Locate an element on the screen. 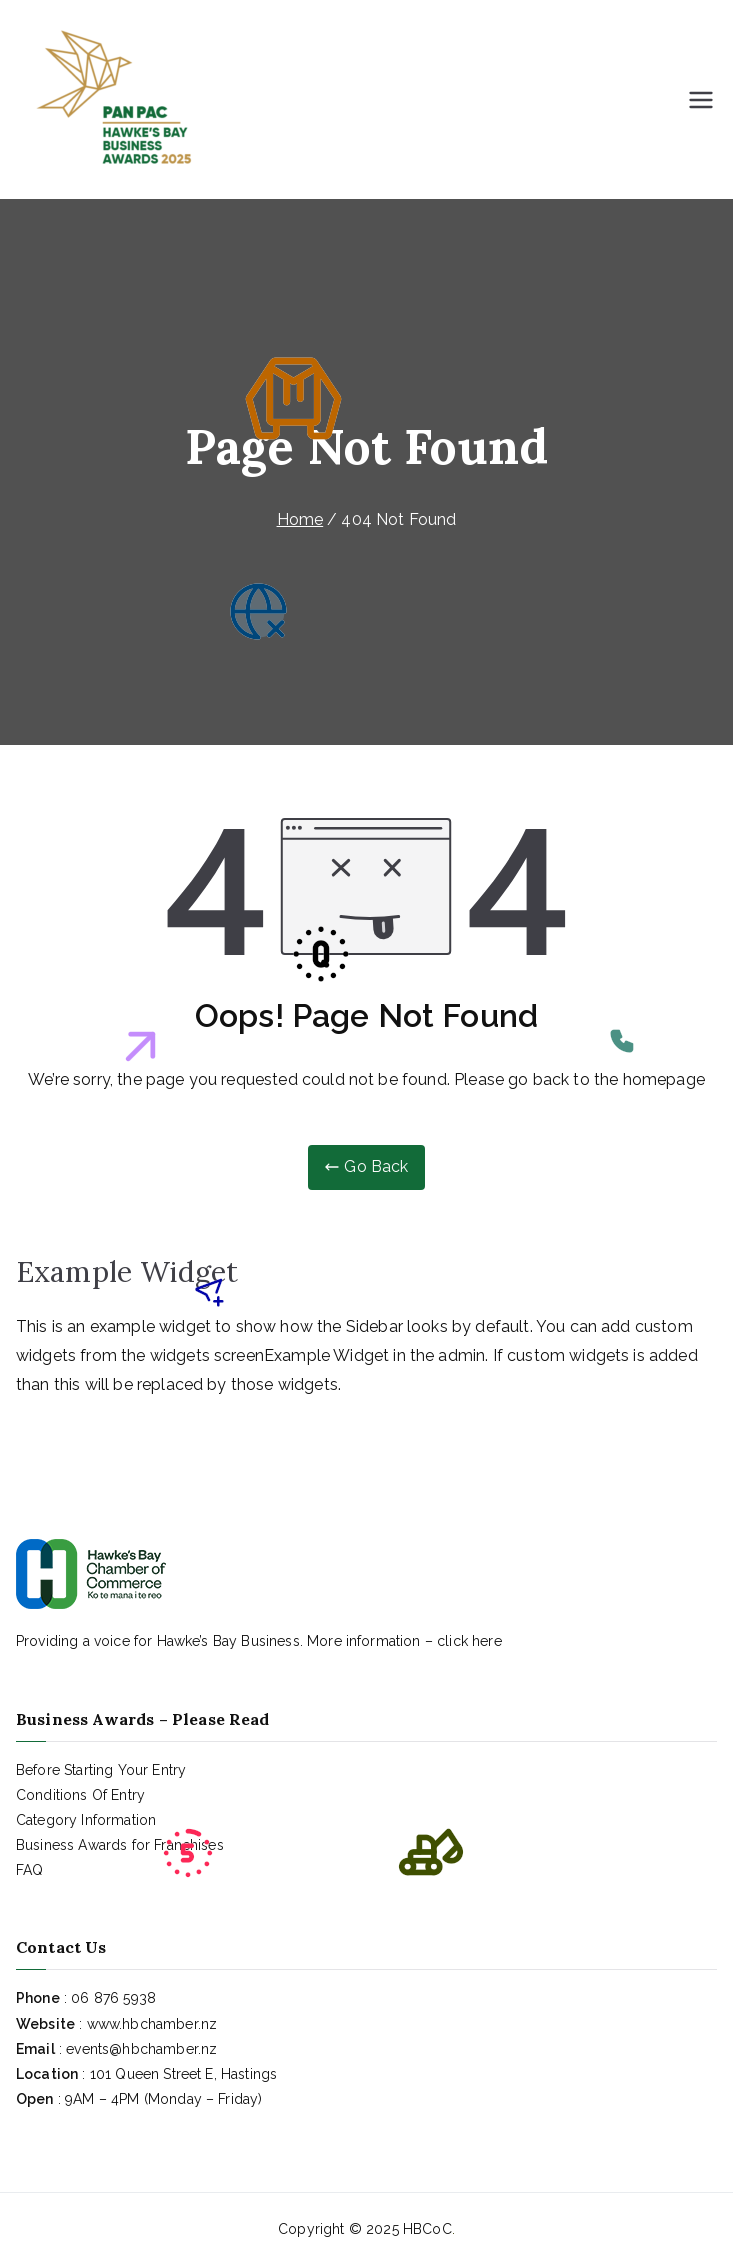 This screenshot has width=733, height=2267. open link in new tab or window is located at coordinates (140, 1046).